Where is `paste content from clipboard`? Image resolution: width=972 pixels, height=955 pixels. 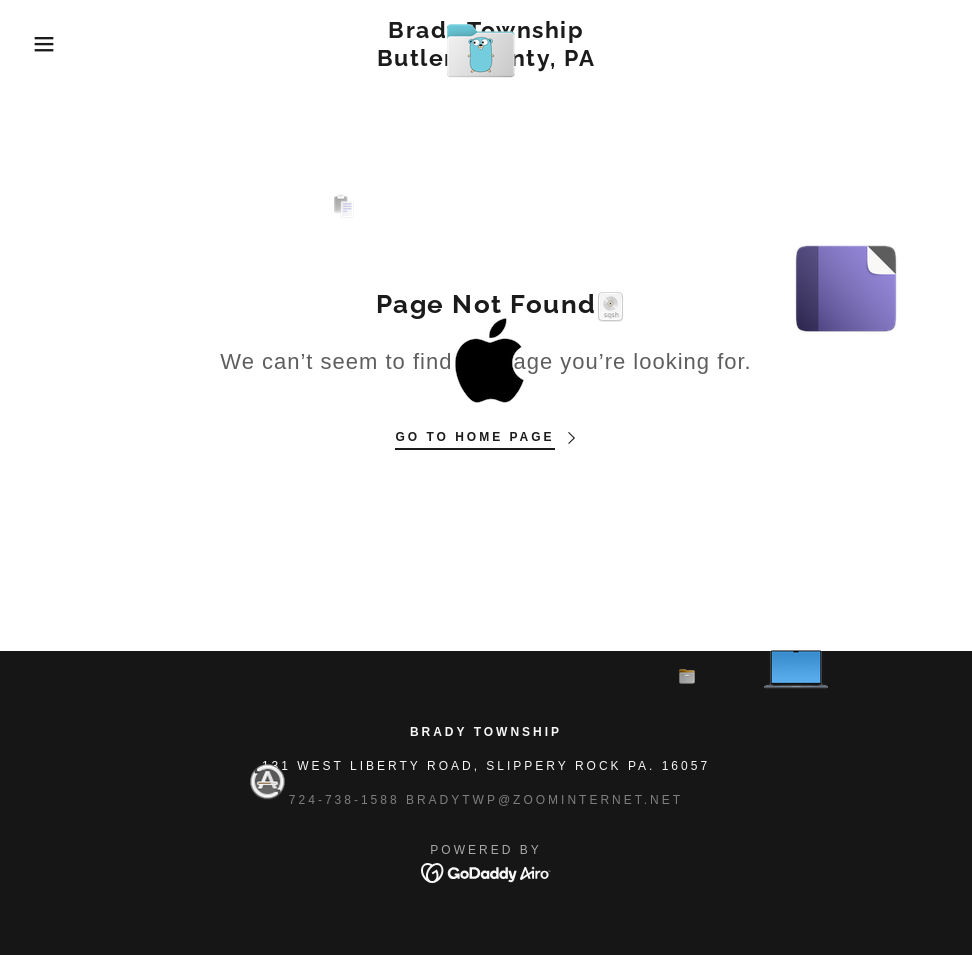
paste content from clipboard is located at coordinates (344, 206).